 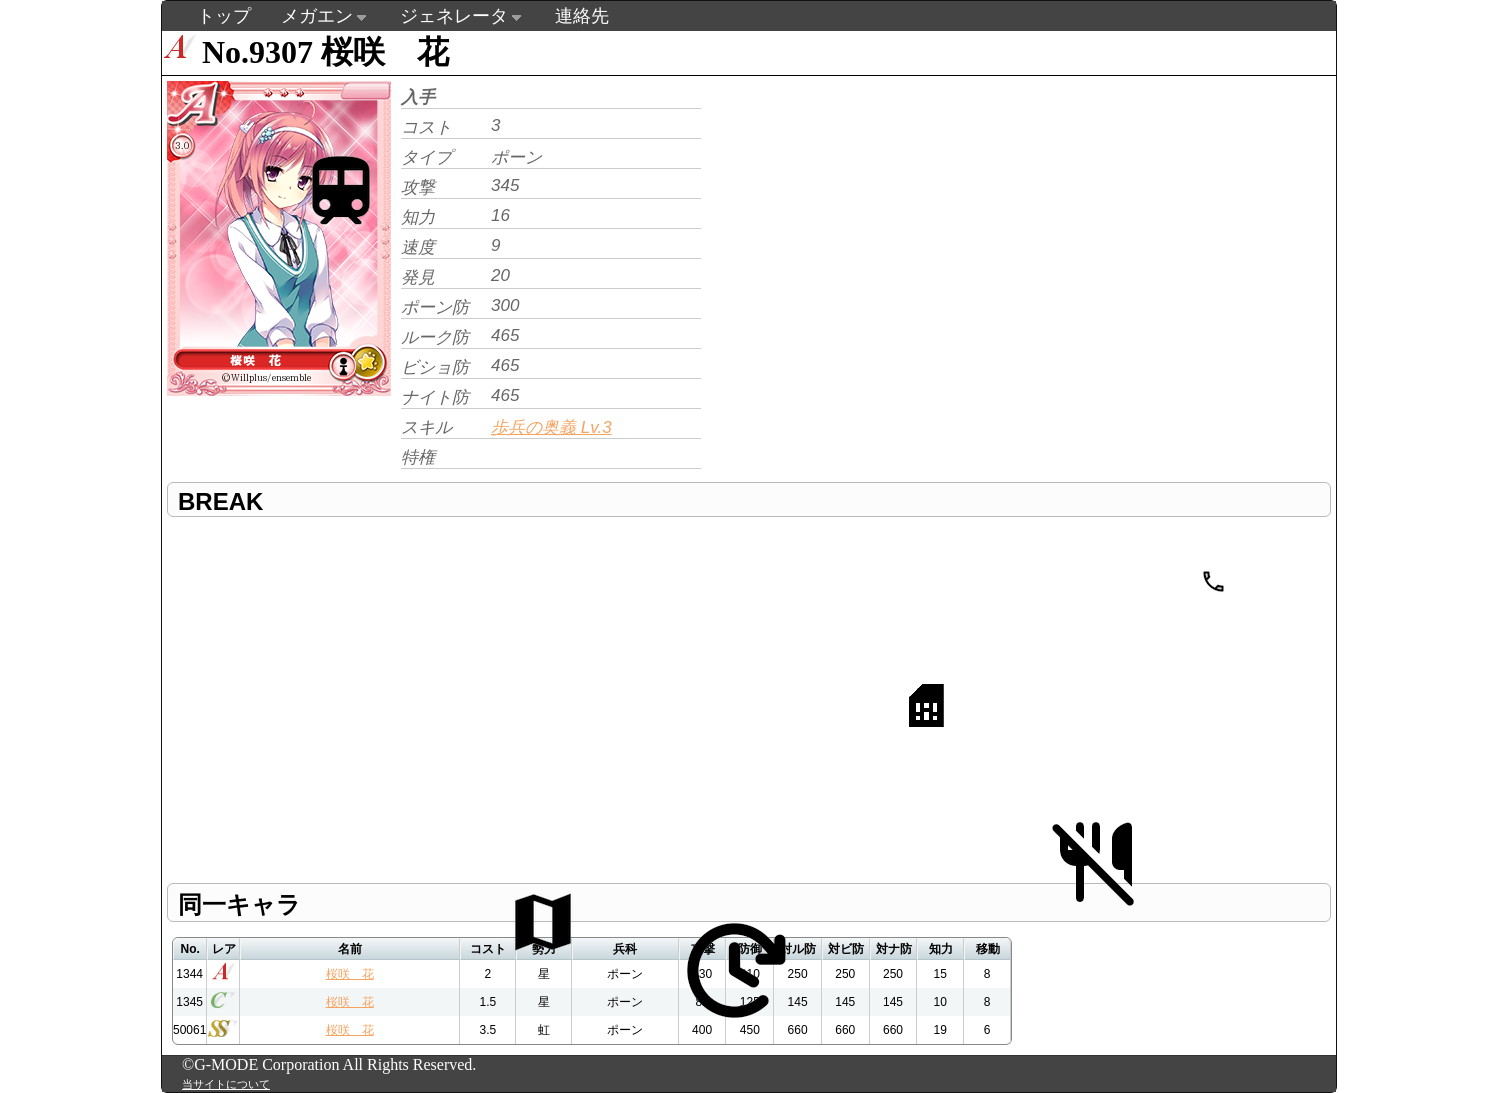 What do you see at coordinates (734, 970) in the screenshot?
I see `restore to a previous version` at bounding box center [734, 970].